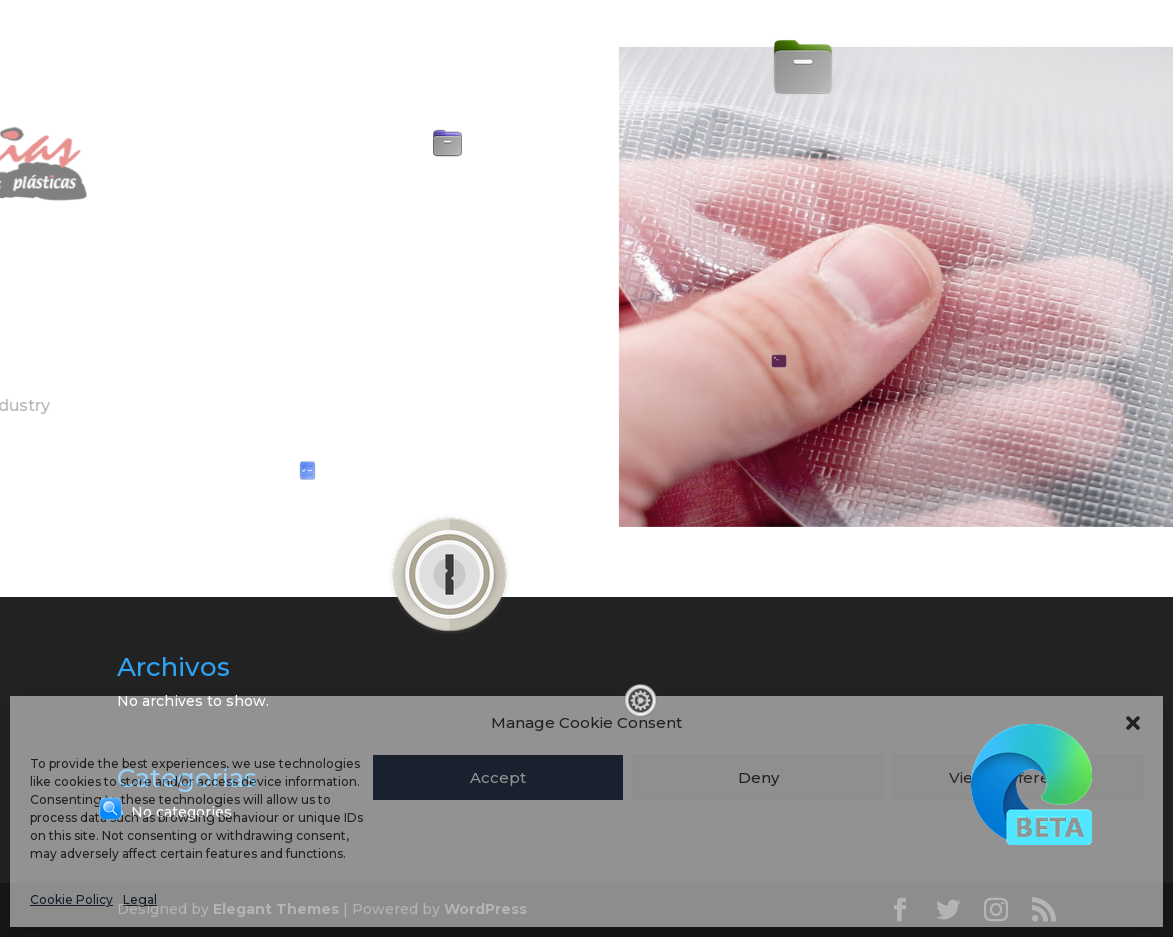 The width and height of the screenshot is (1173, 937). What do you see at coordinates (640, 700) in the screenshot?
I see `open settings or configuration options` at bounding box center [640, 700].